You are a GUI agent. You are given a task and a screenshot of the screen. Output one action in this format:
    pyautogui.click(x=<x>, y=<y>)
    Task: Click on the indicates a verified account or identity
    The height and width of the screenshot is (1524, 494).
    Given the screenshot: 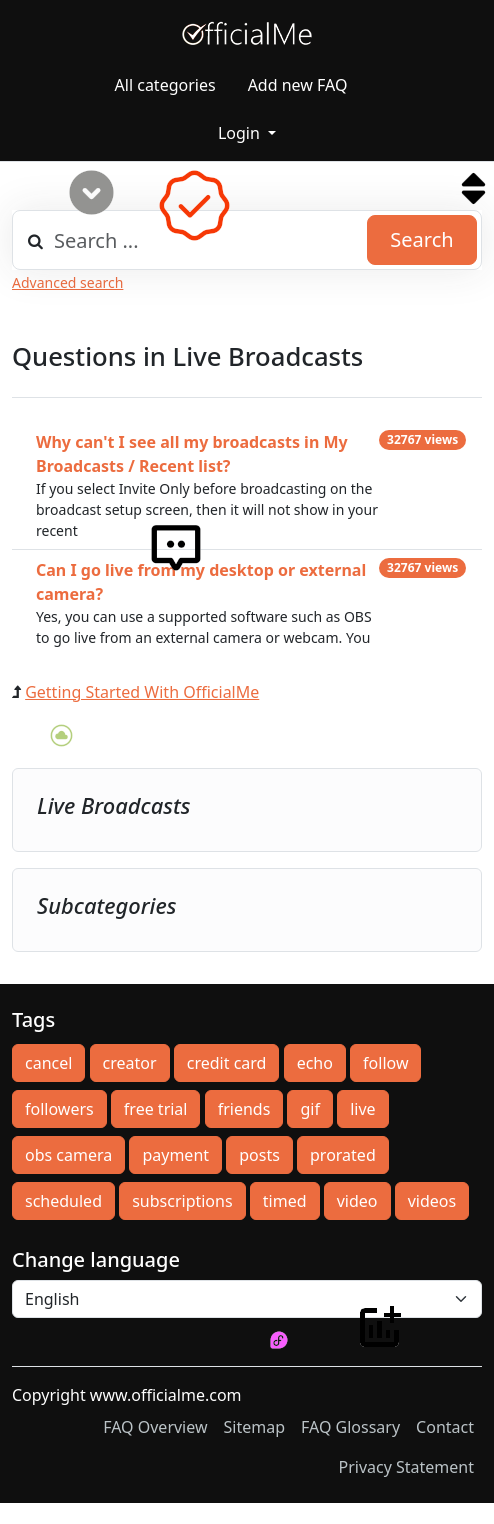 What is the action you would take?
    pyautogui.click(x=194, y=205)
    